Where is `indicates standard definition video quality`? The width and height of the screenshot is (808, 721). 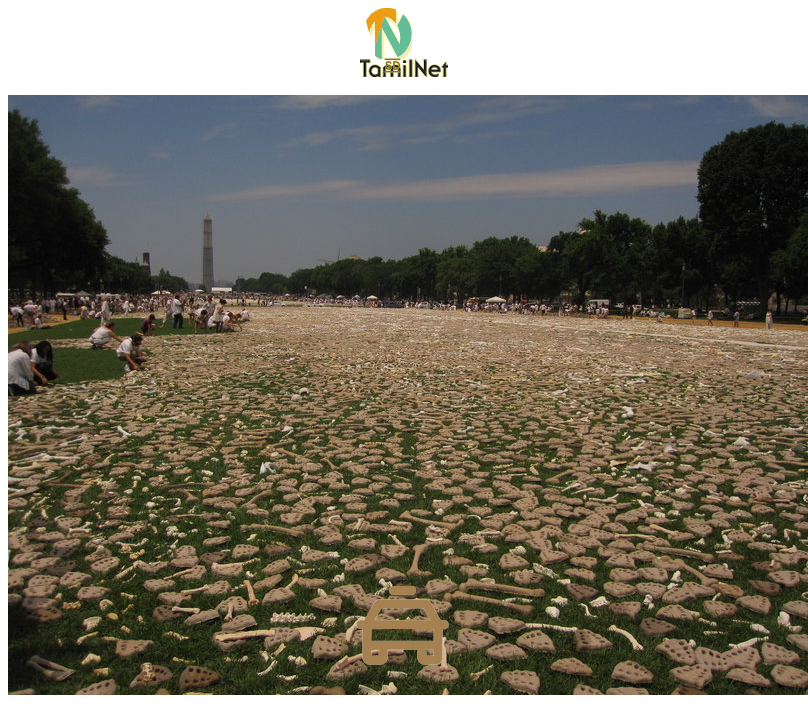 indicates standard definition video quality is located at coordinates (392, 65).